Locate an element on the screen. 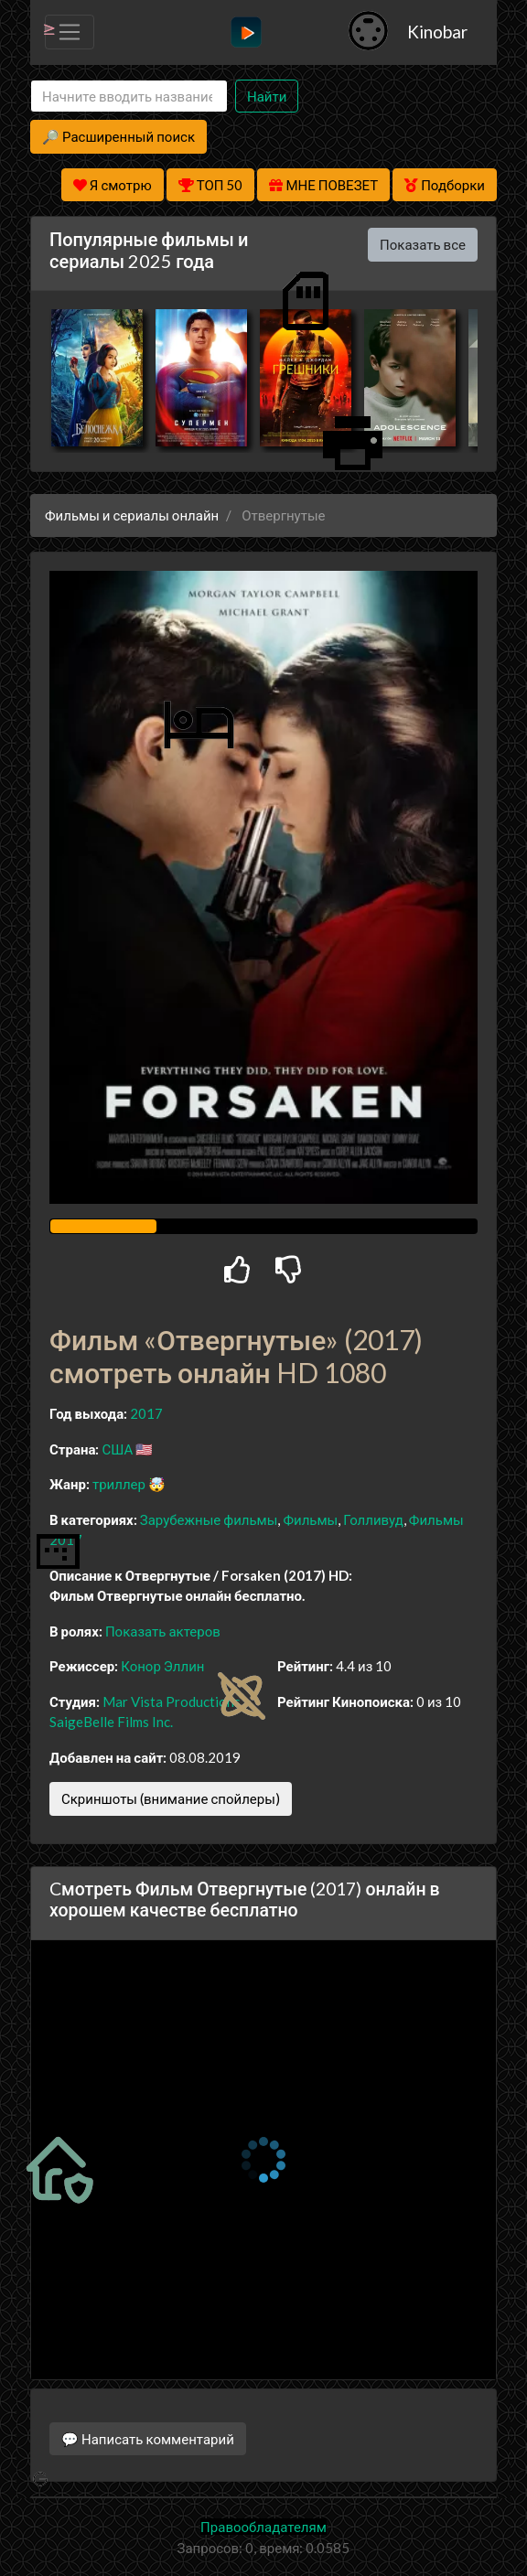 The width and height of the screenshot is (527, 2576). home security settings is located at coordinates (58, 2168).